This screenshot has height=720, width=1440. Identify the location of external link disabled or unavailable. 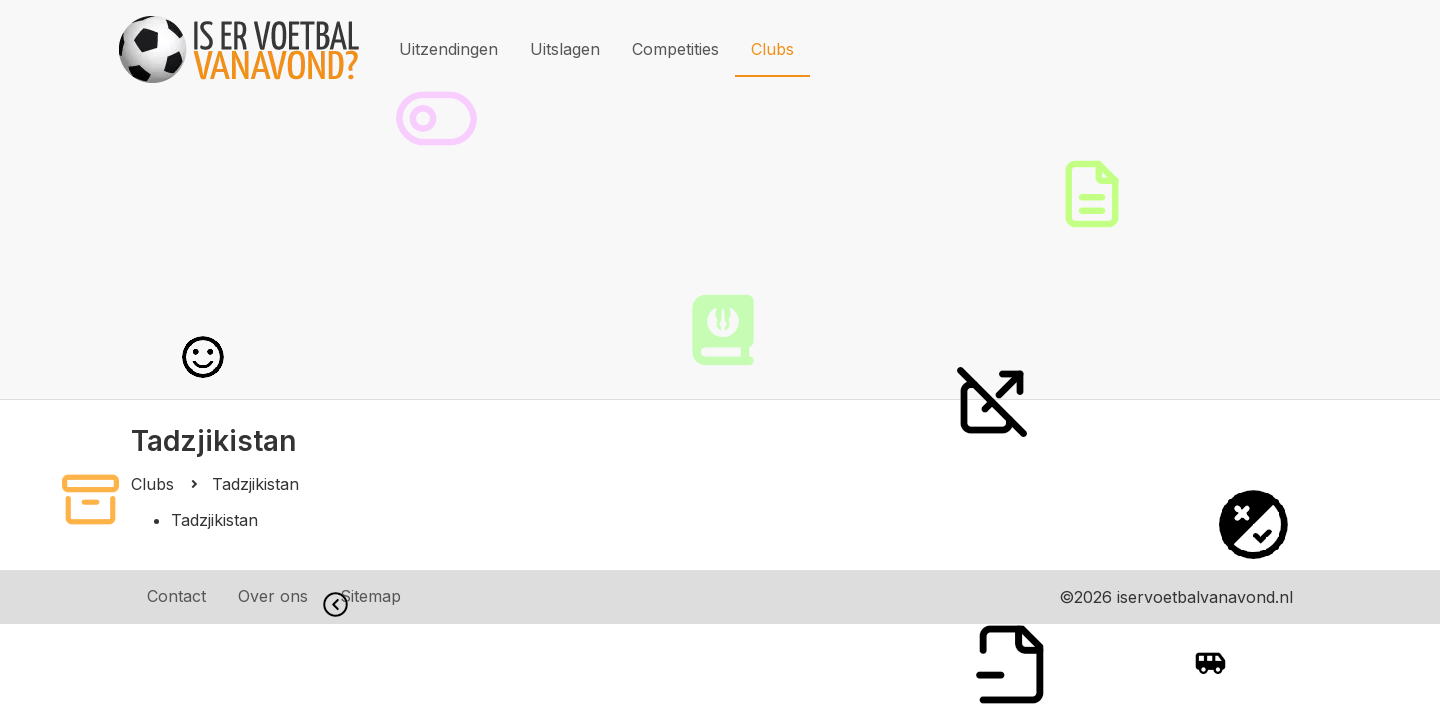
(992, 402).